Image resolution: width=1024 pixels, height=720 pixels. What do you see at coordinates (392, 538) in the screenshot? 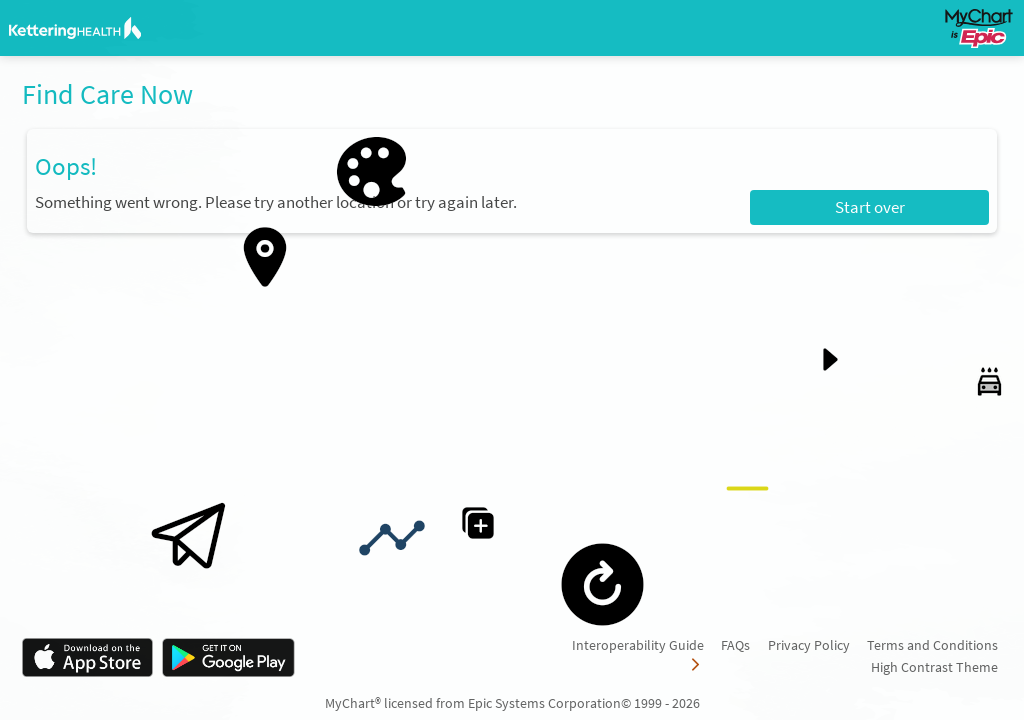
I see `view analytics and statistics` at bounding box center [392, 538].